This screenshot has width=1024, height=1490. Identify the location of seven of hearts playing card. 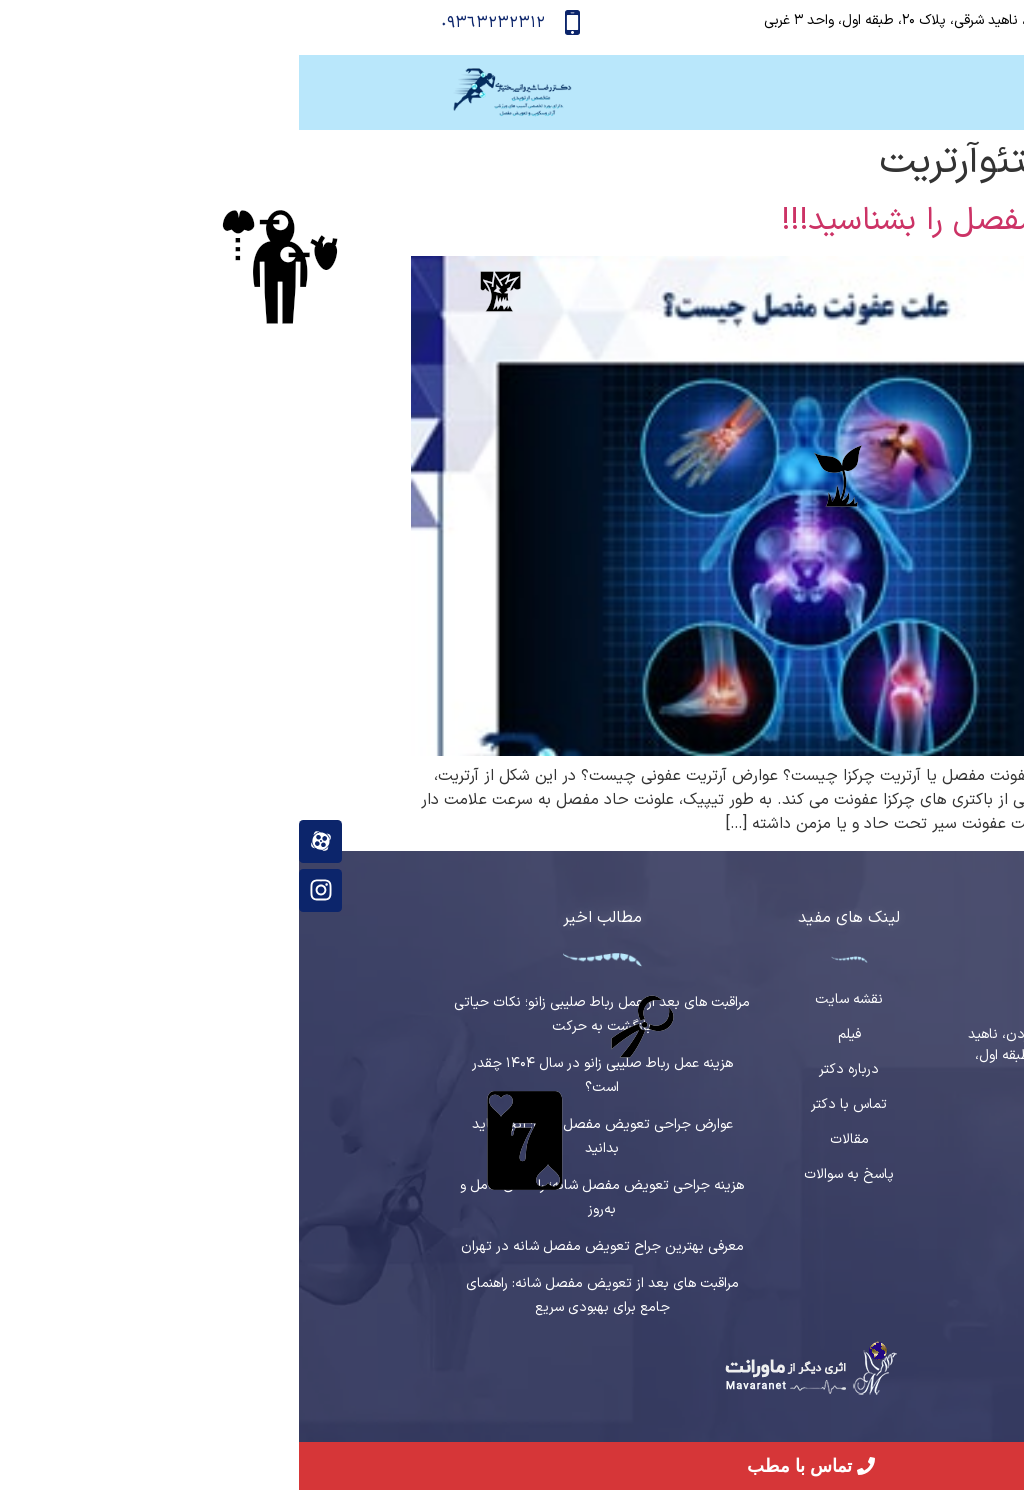
(524, 1140).